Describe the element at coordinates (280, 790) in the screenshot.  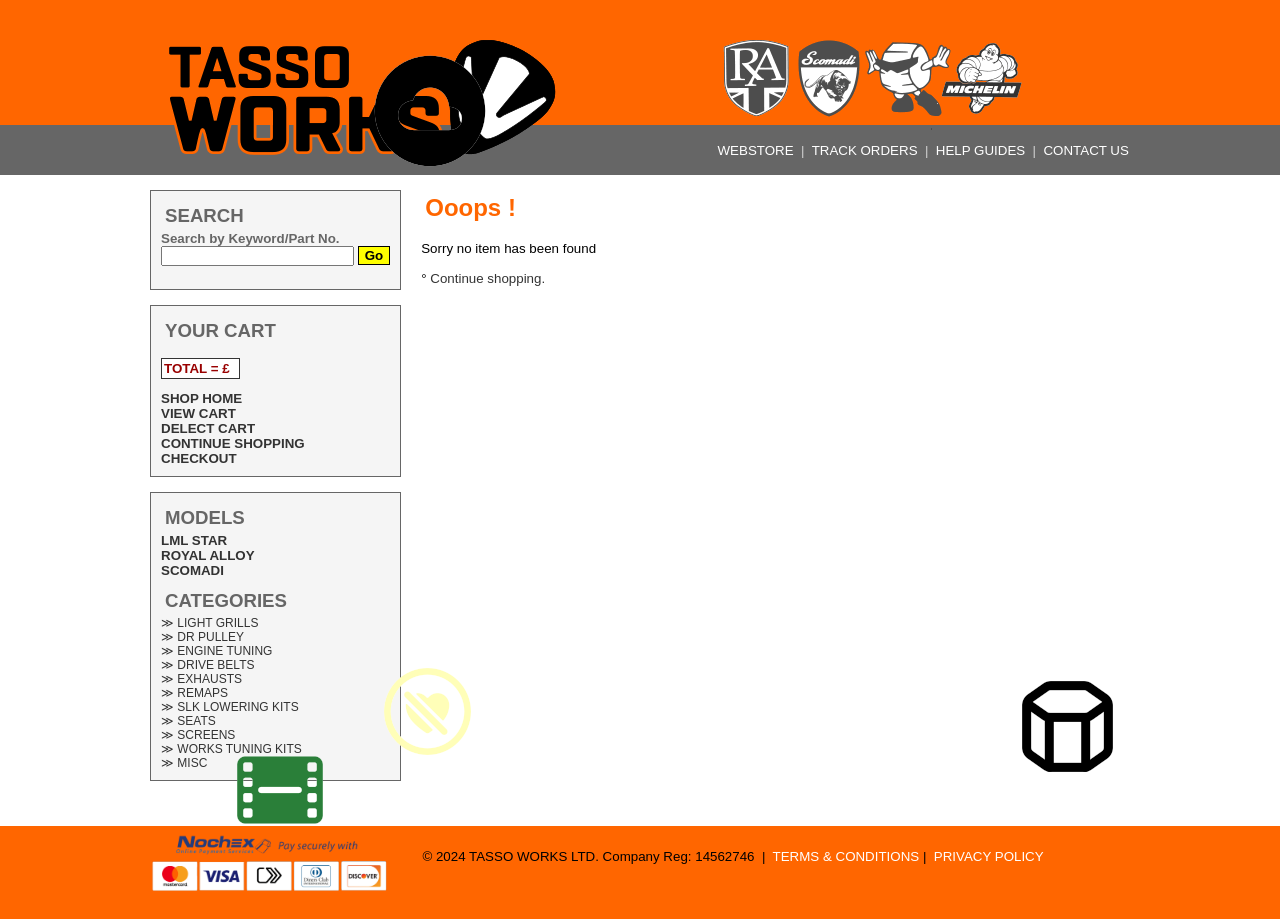
I see `access video or movie content` at that location.